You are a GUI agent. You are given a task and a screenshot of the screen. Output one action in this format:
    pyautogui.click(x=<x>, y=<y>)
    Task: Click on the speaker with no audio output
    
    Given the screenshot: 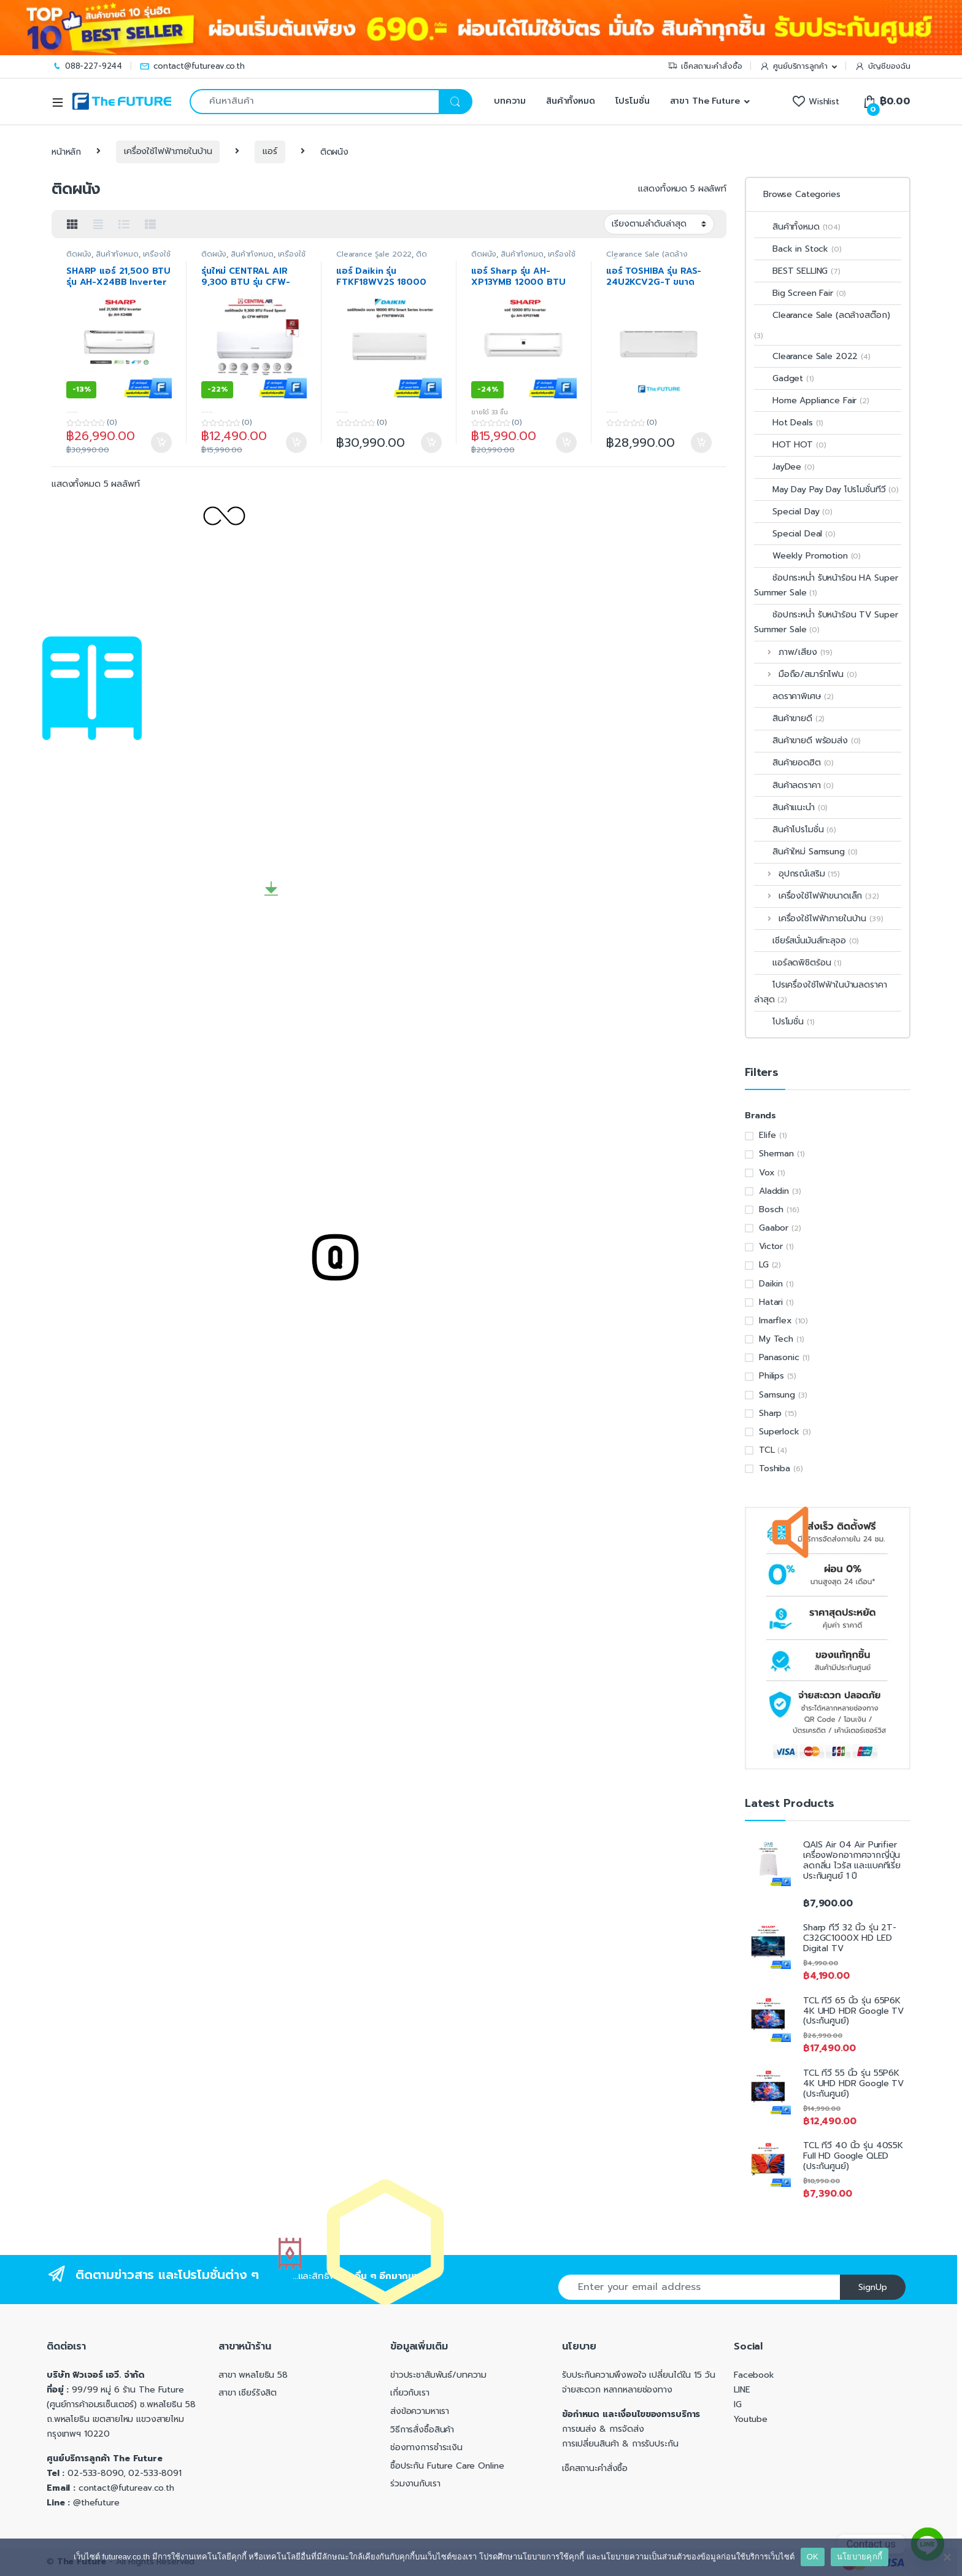 What is the action you would take?
    pyautogui.click(x=799, y=1532)
    